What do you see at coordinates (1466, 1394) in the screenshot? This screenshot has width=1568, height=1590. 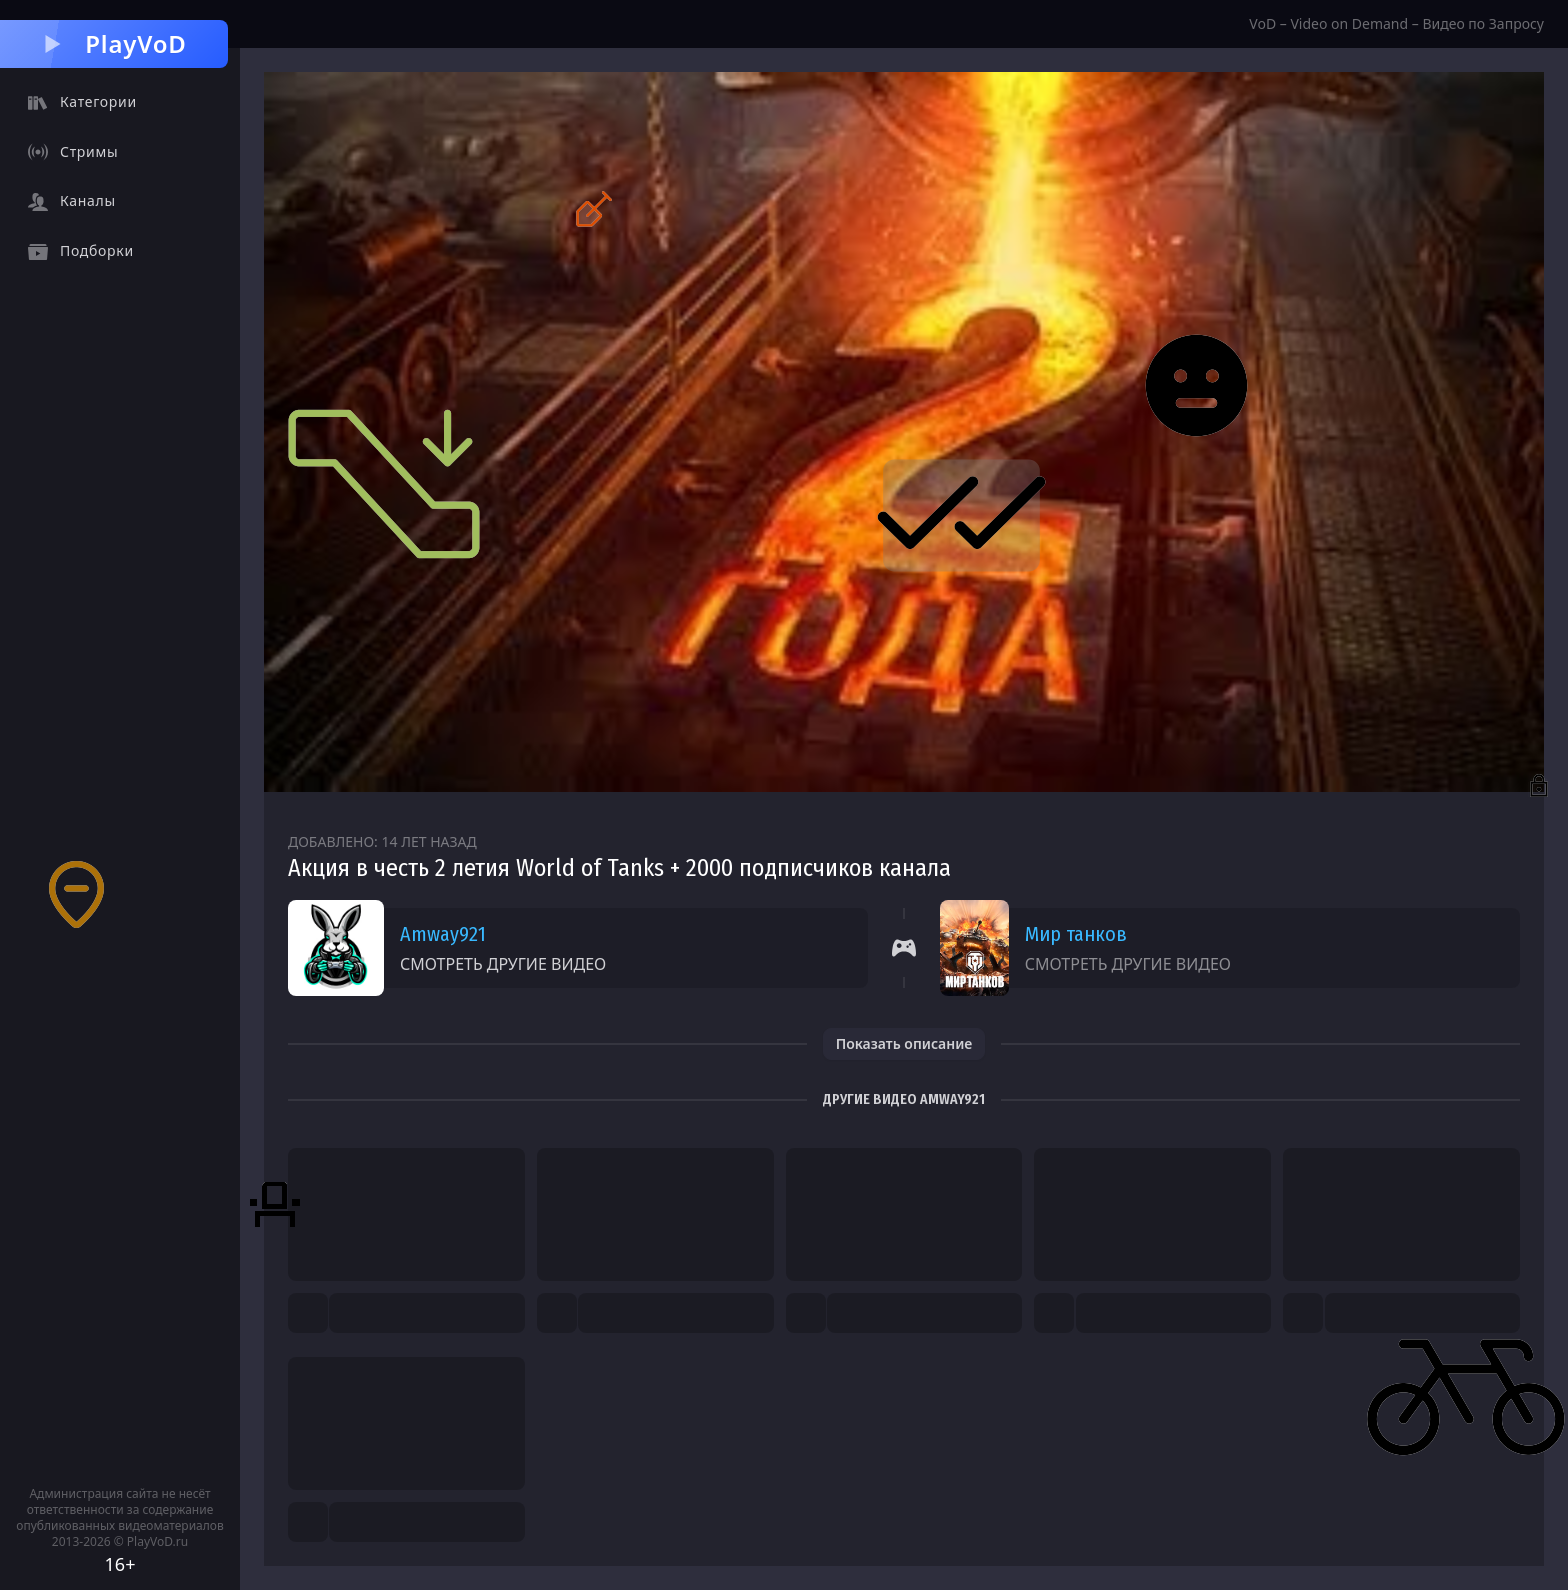 I see `access bike rental or cycling options` at bounding box center [1466, 1394].